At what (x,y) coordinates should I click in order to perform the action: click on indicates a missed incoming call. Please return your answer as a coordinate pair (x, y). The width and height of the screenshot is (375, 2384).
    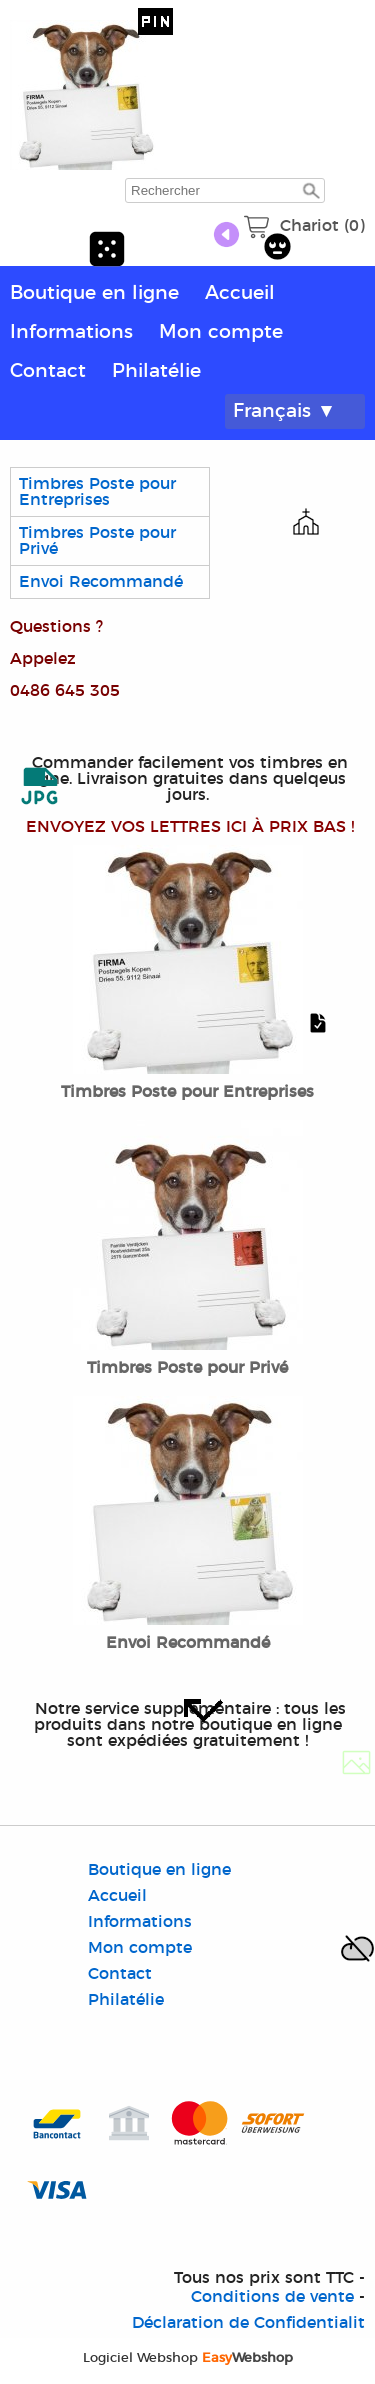
    Looking at the image, I should click on (203, 1710).